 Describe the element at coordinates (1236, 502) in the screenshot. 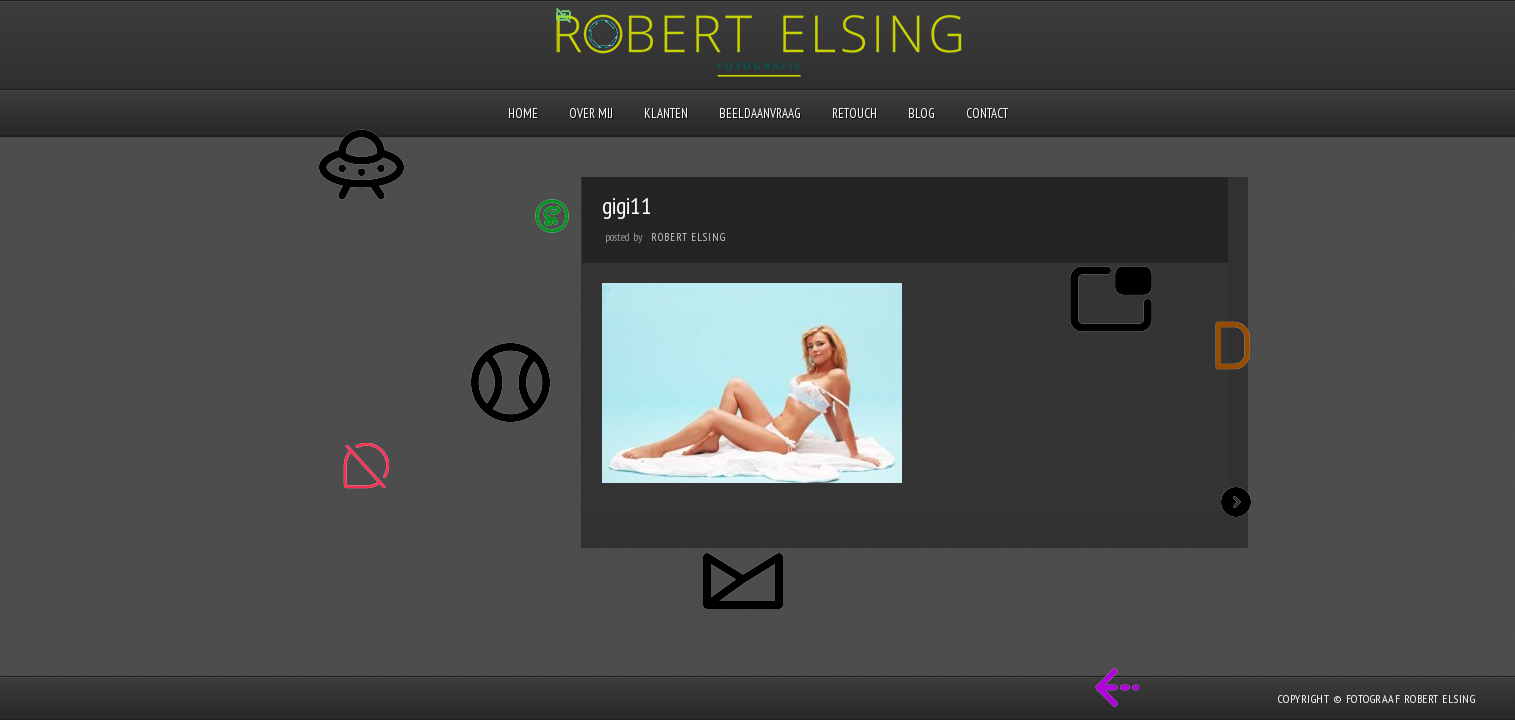

I see `go to next item or page` at that location.